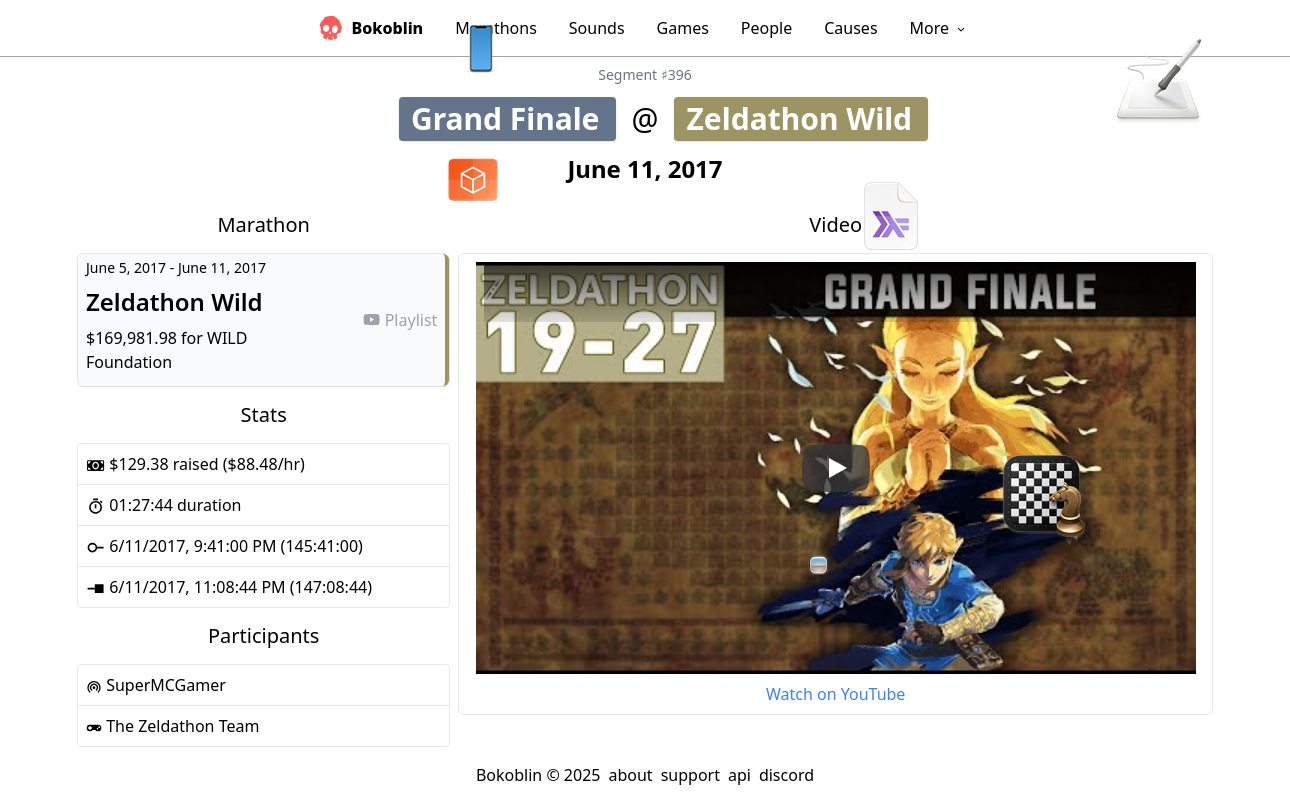 The width and height of the screenshot is (1290, 795). I want to click on access background textures and materials library, so click(818, 566).